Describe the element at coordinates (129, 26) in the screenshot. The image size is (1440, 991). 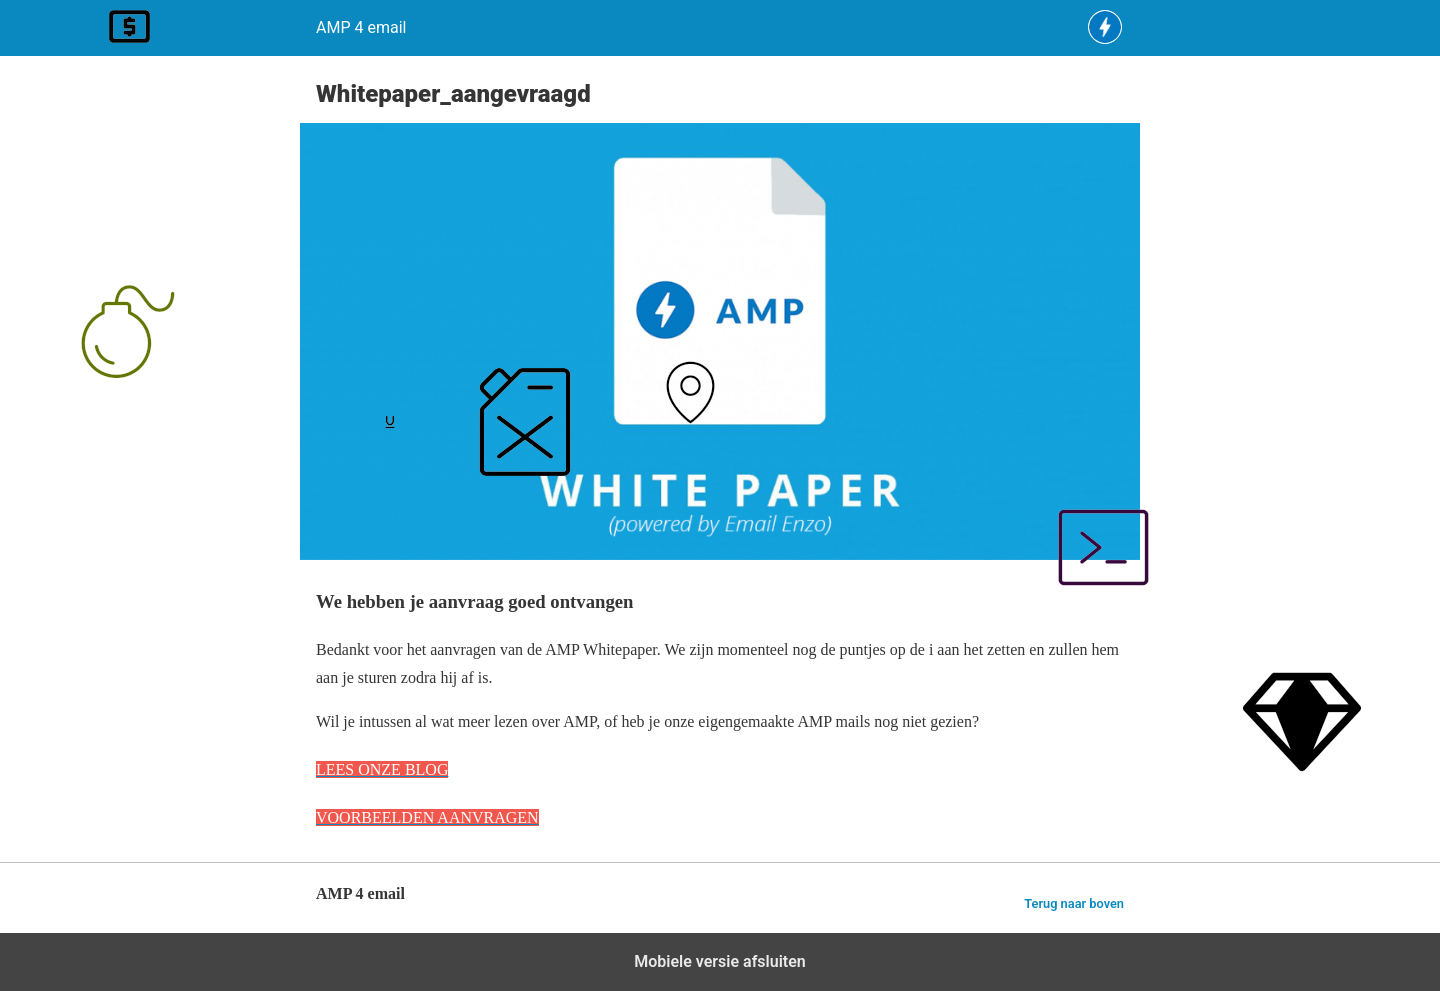
I see `find nearby ATMs or cash machines` at that location.